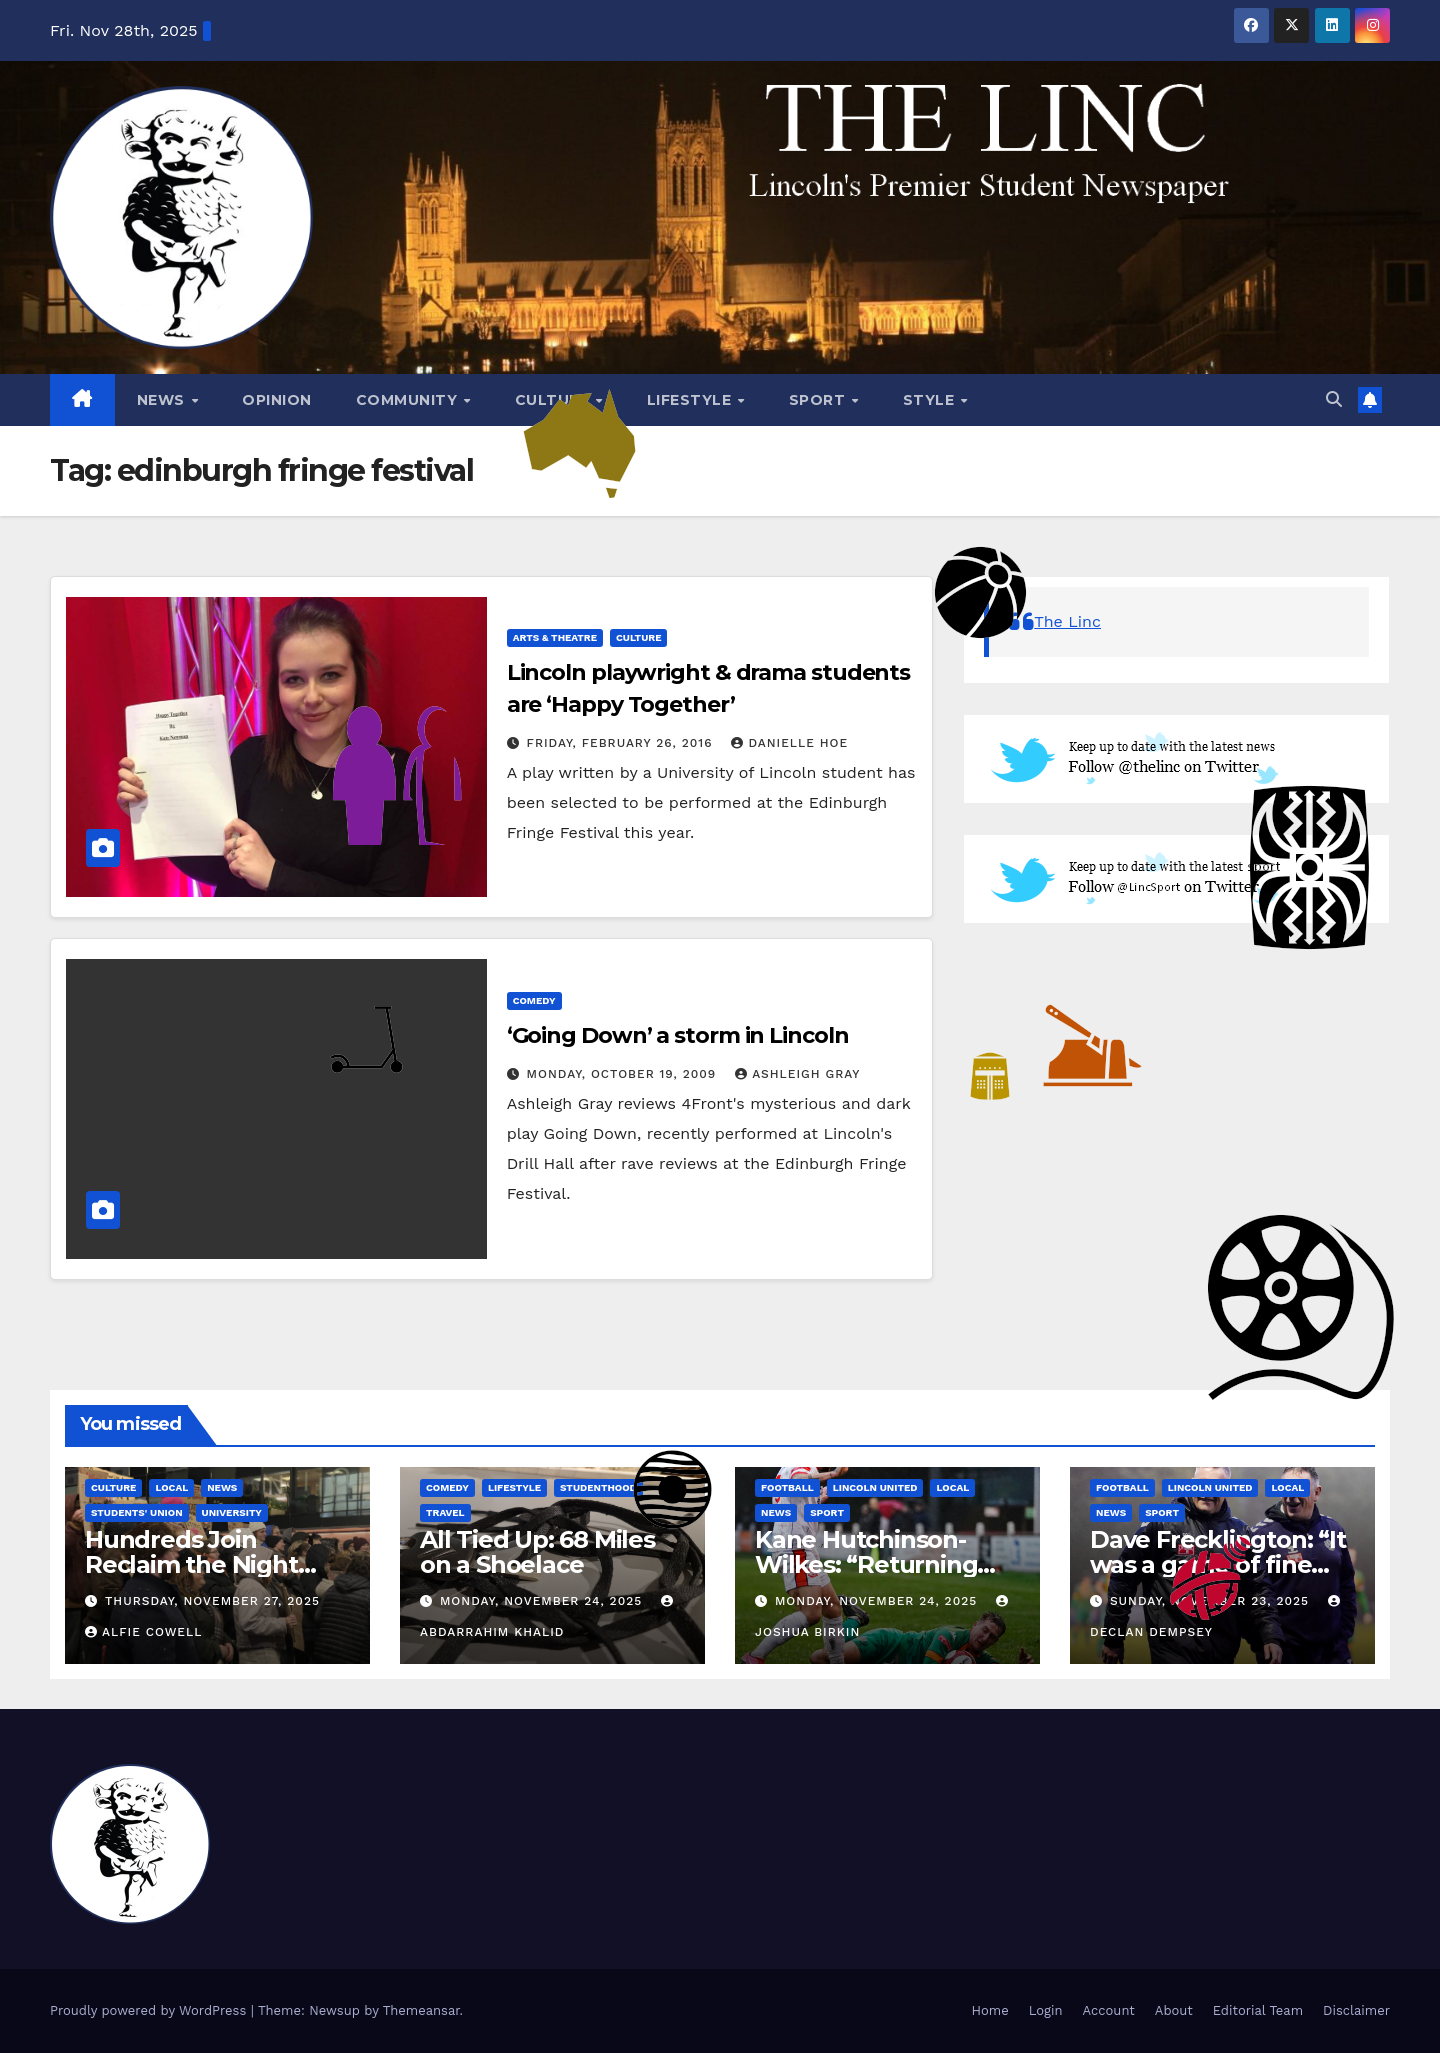 This screenshot has width=1440, height=2053. What do you see at coordinates (366, 1039) in the screenshot?
I see `select kick scooter as transportation mode` at bounding box center [366, 1039].